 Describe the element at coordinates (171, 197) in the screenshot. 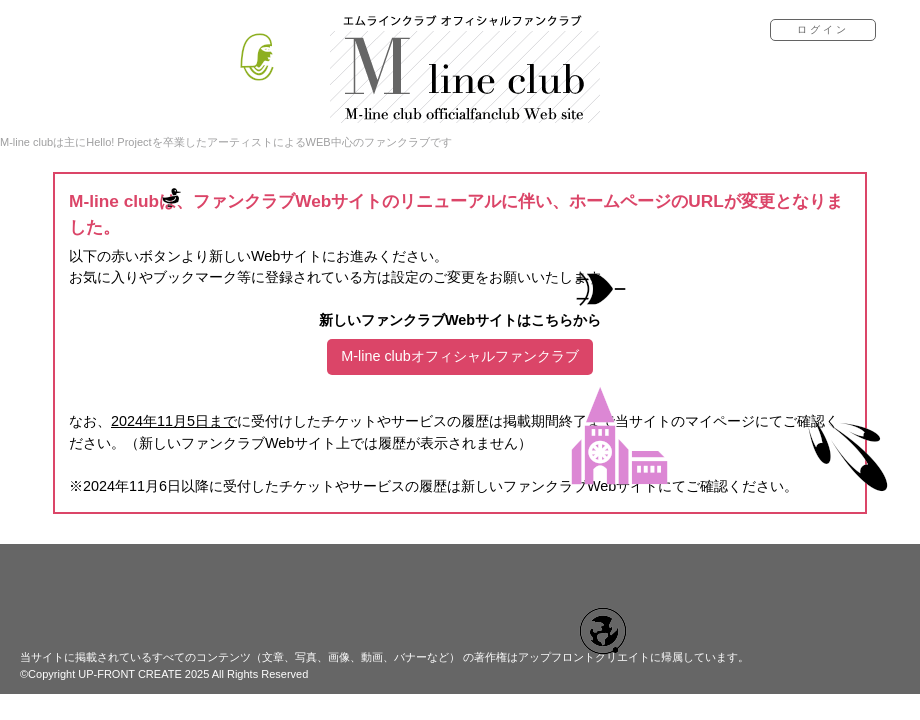

I see `decorative duck icon for game interface` at that location.